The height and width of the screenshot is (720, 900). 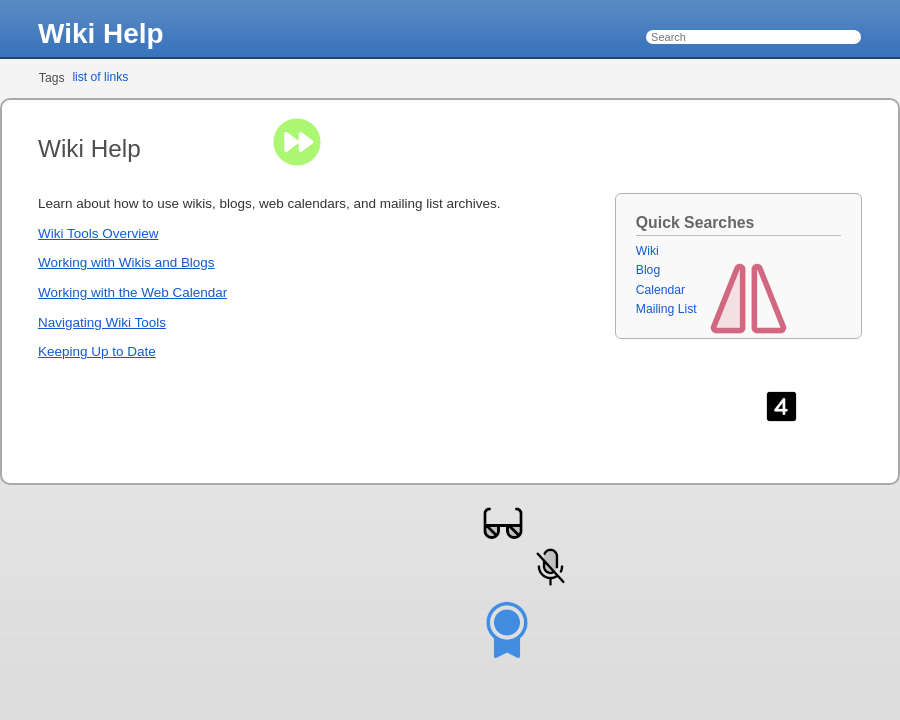 I want to click on flip image horizontally, so click(x=748, y=301).